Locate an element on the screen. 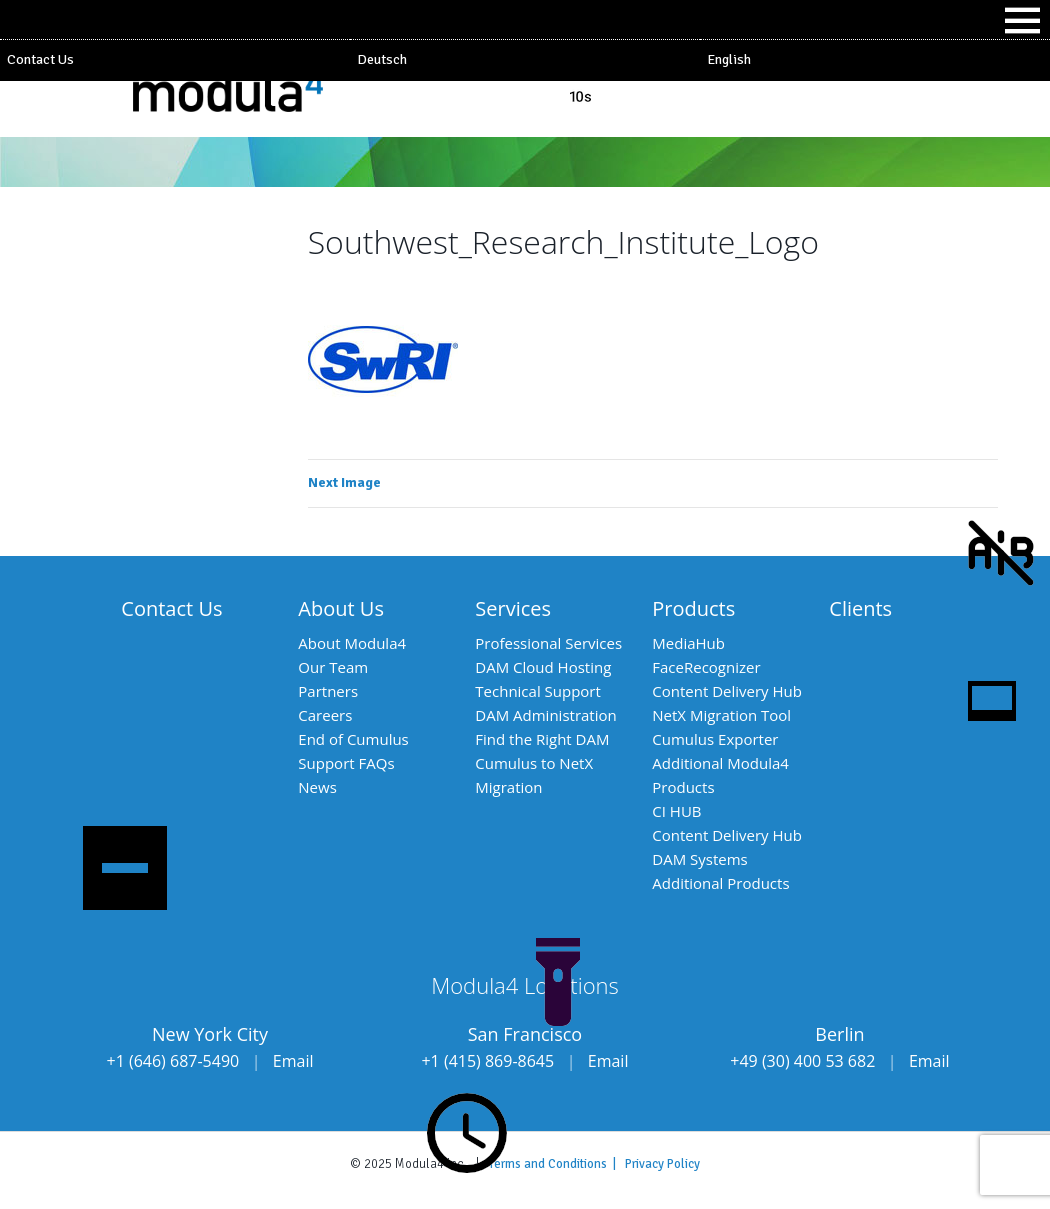  disable a/b testing mode is located at coordinates (1001, 553).